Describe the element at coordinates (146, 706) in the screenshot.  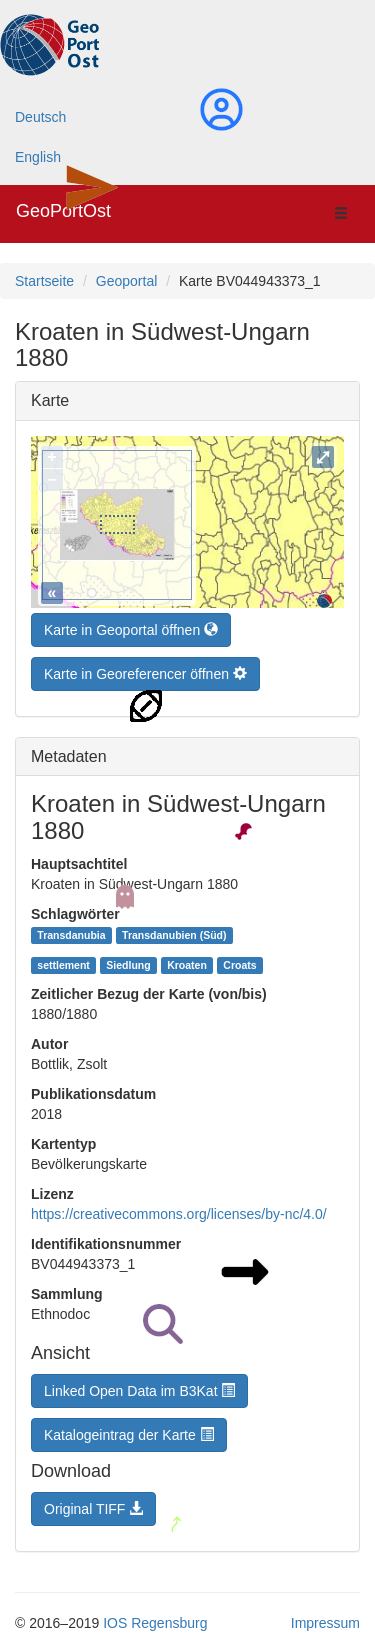
I see `view sports scores and updates` at that location.